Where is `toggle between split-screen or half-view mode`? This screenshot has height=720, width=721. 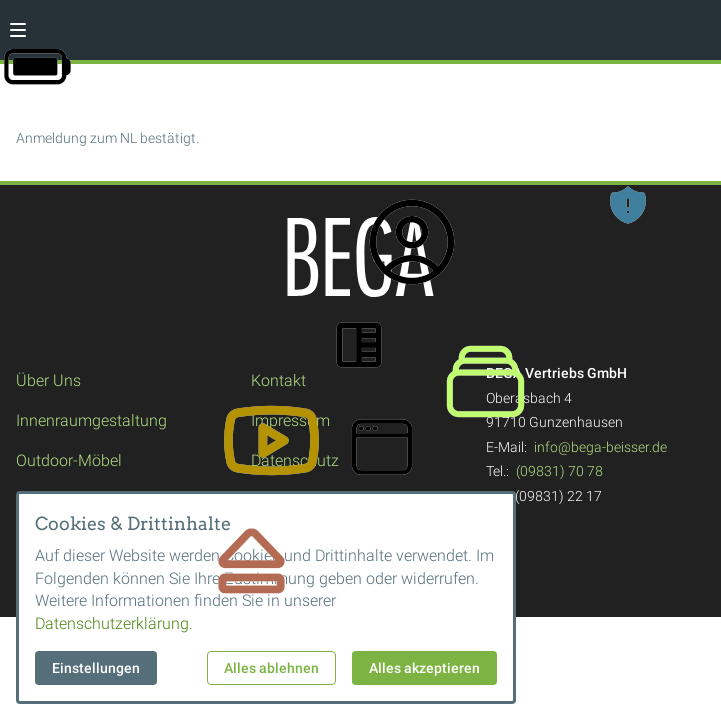 toggle between split-screen or half-view mode is located at coordinates (359, 345).